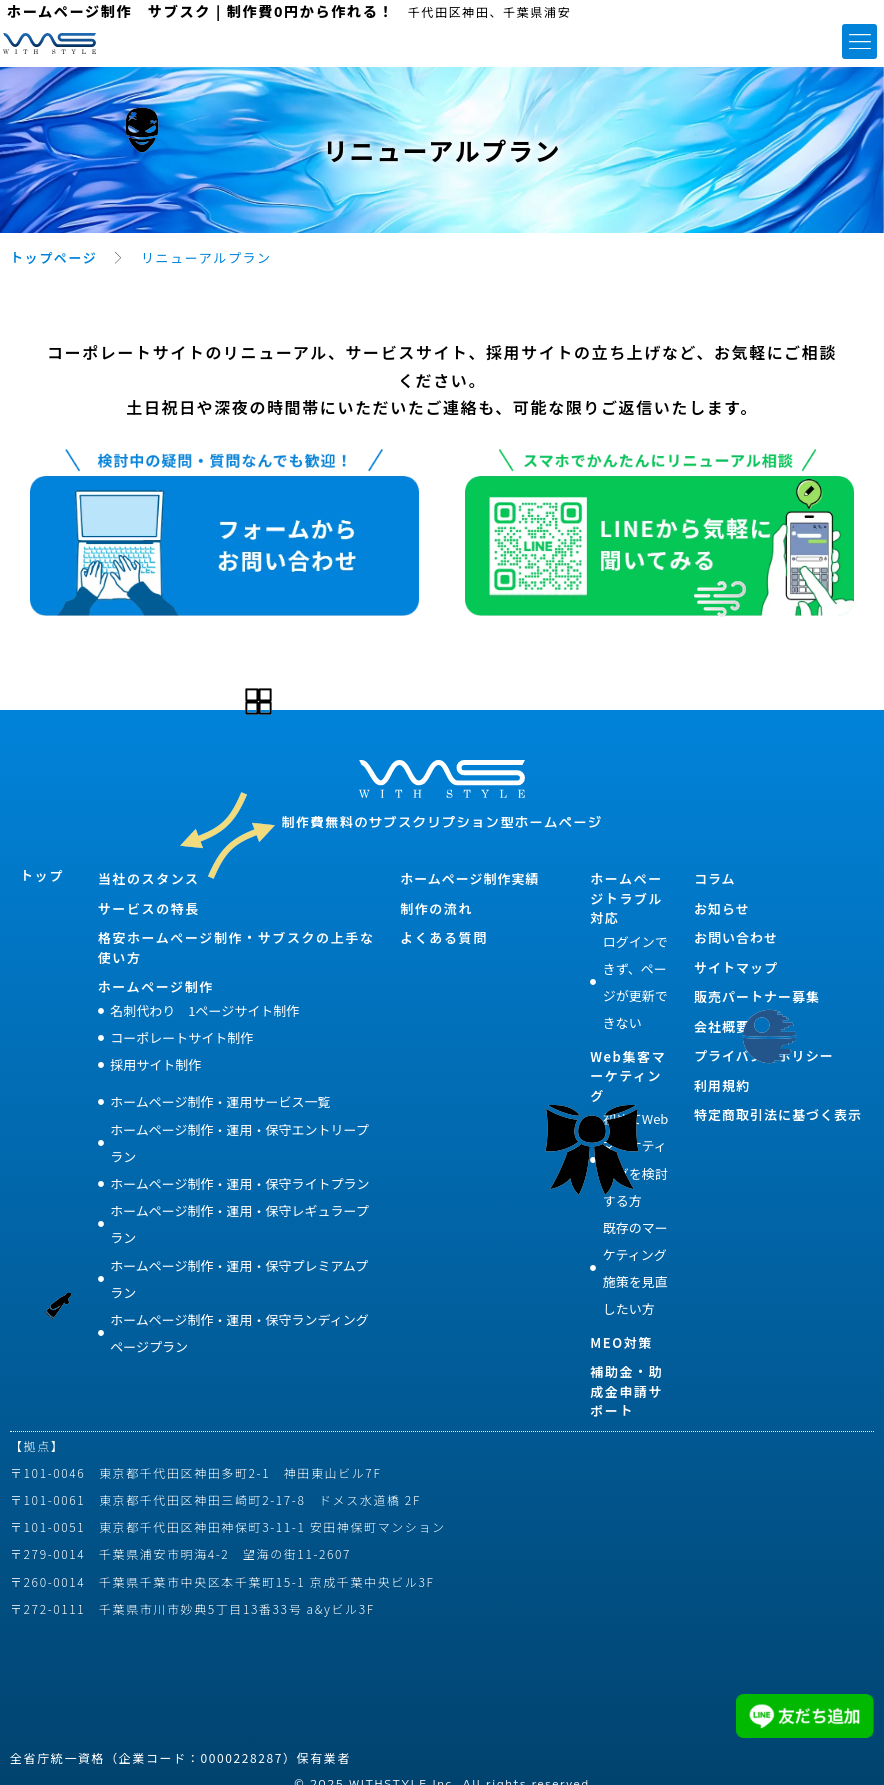 The image size is (884, 1785). I want to click on add a decorative bow or ribbon to gift wrapping, so click(592, 1150).